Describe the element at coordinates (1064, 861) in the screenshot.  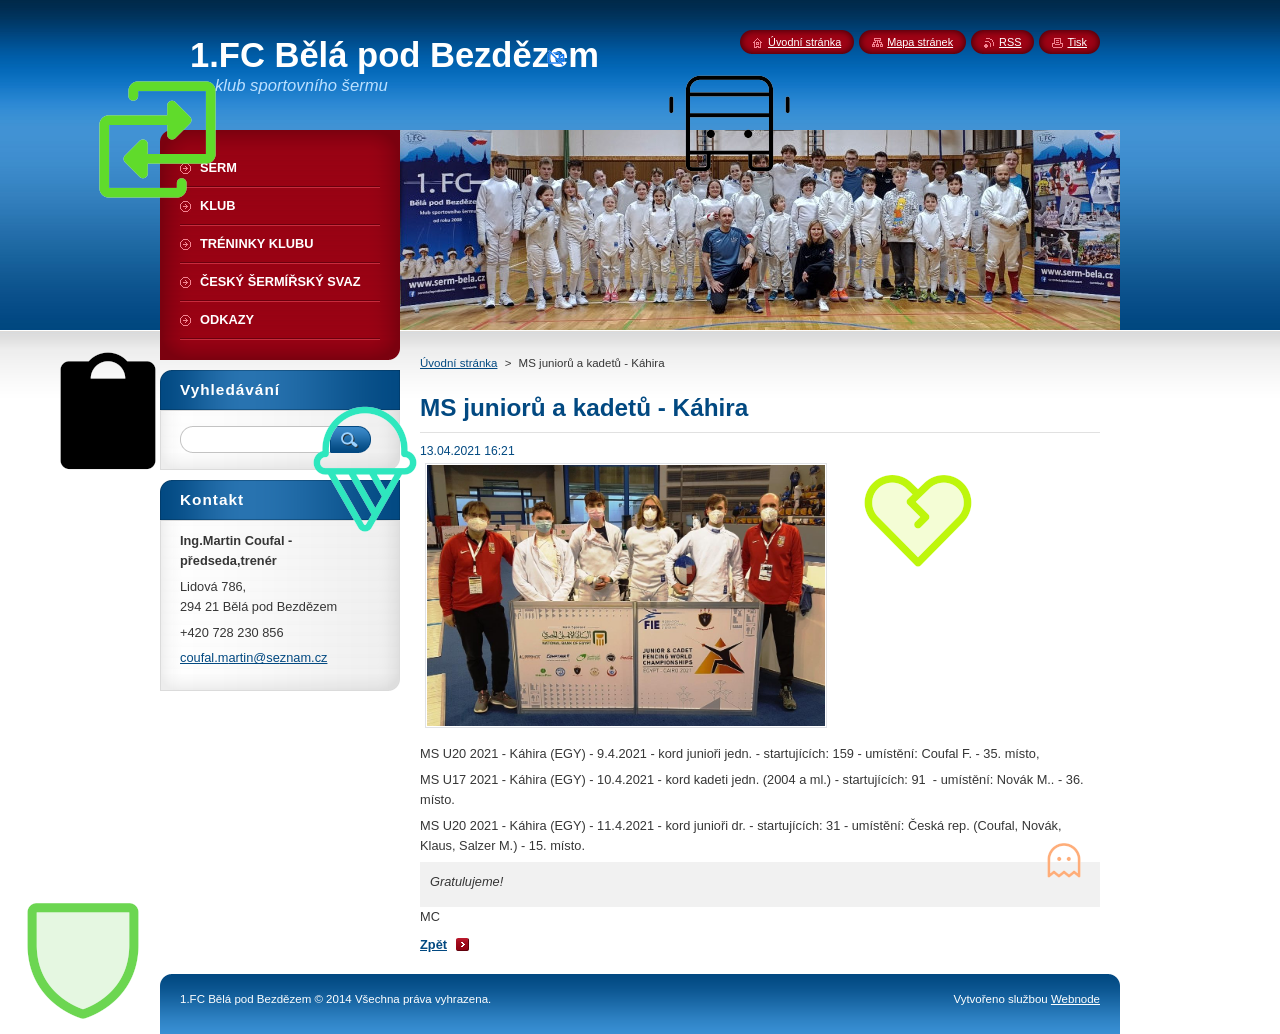
I see `enable ghost mode or incognito browsing` at that location.